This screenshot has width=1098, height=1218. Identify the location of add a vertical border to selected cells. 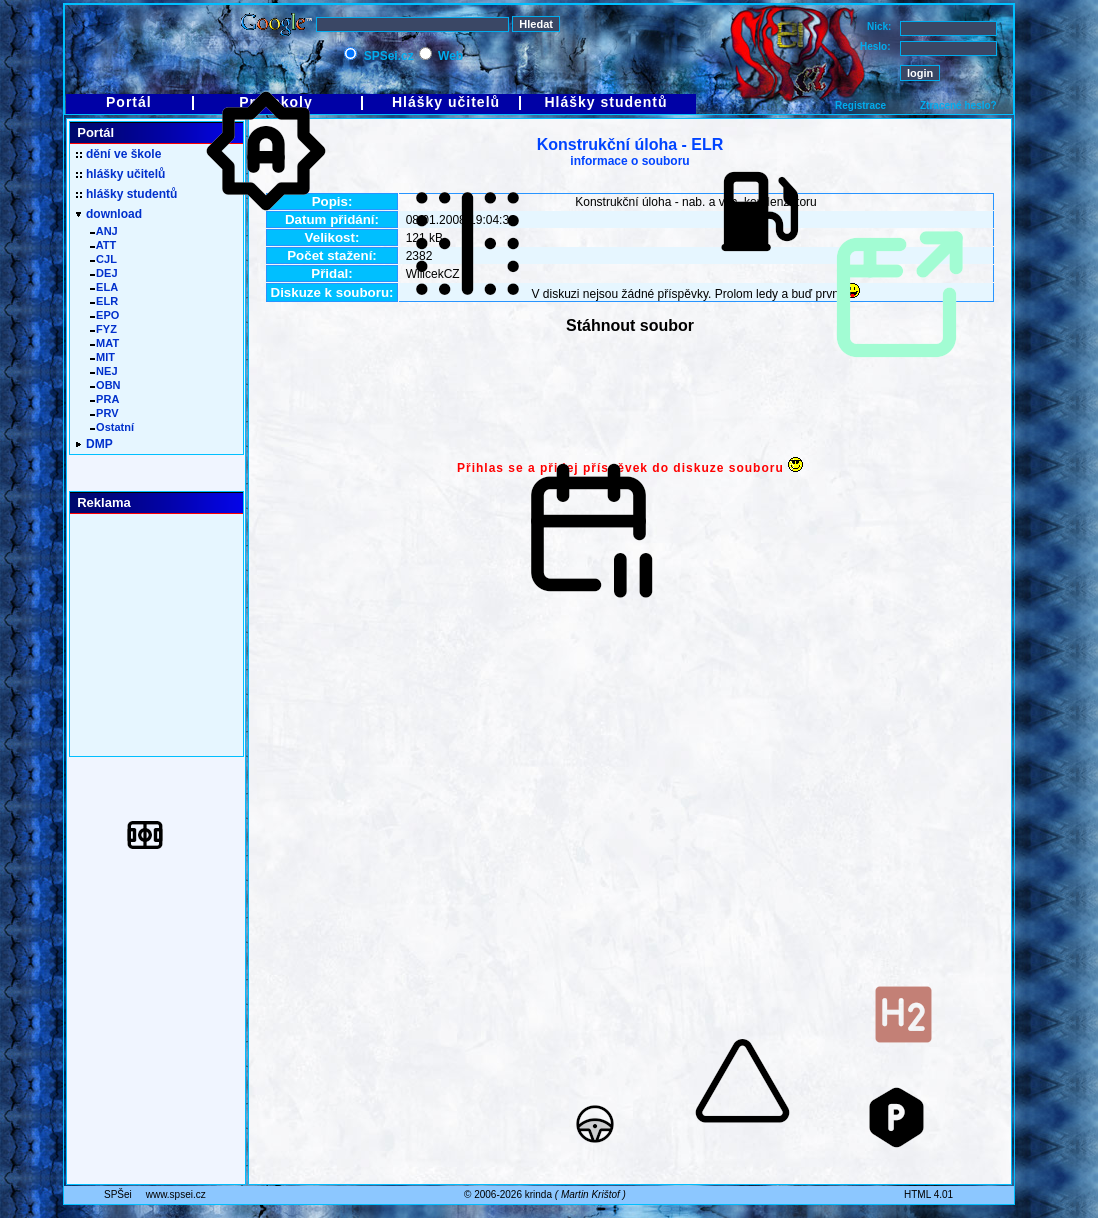
(467, 243).